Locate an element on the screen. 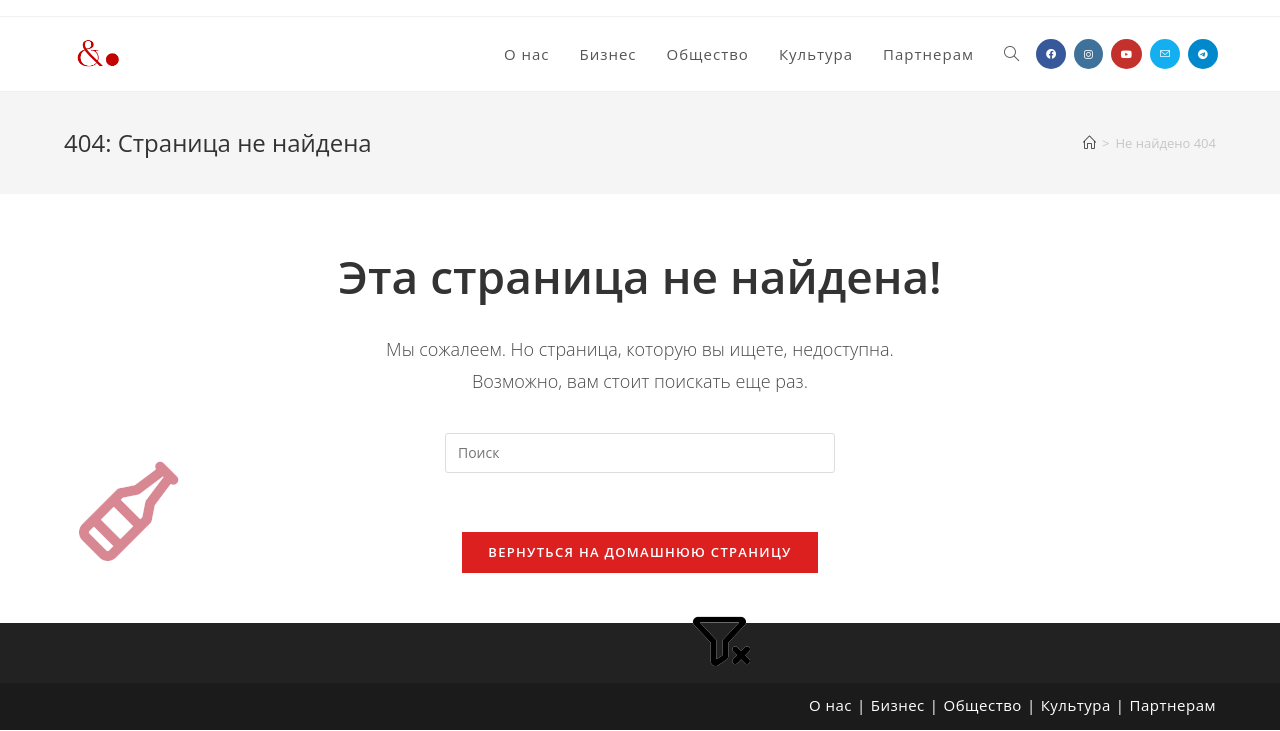  browse bar or brewery options is located at coordinates (127, 513).